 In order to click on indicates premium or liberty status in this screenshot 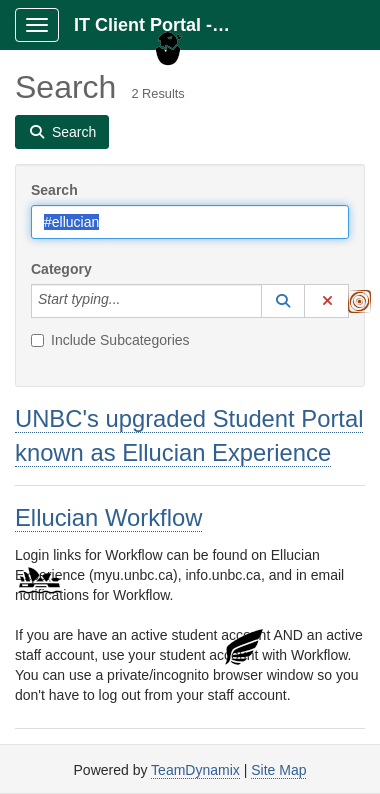, I will do `click(244, 647)`.